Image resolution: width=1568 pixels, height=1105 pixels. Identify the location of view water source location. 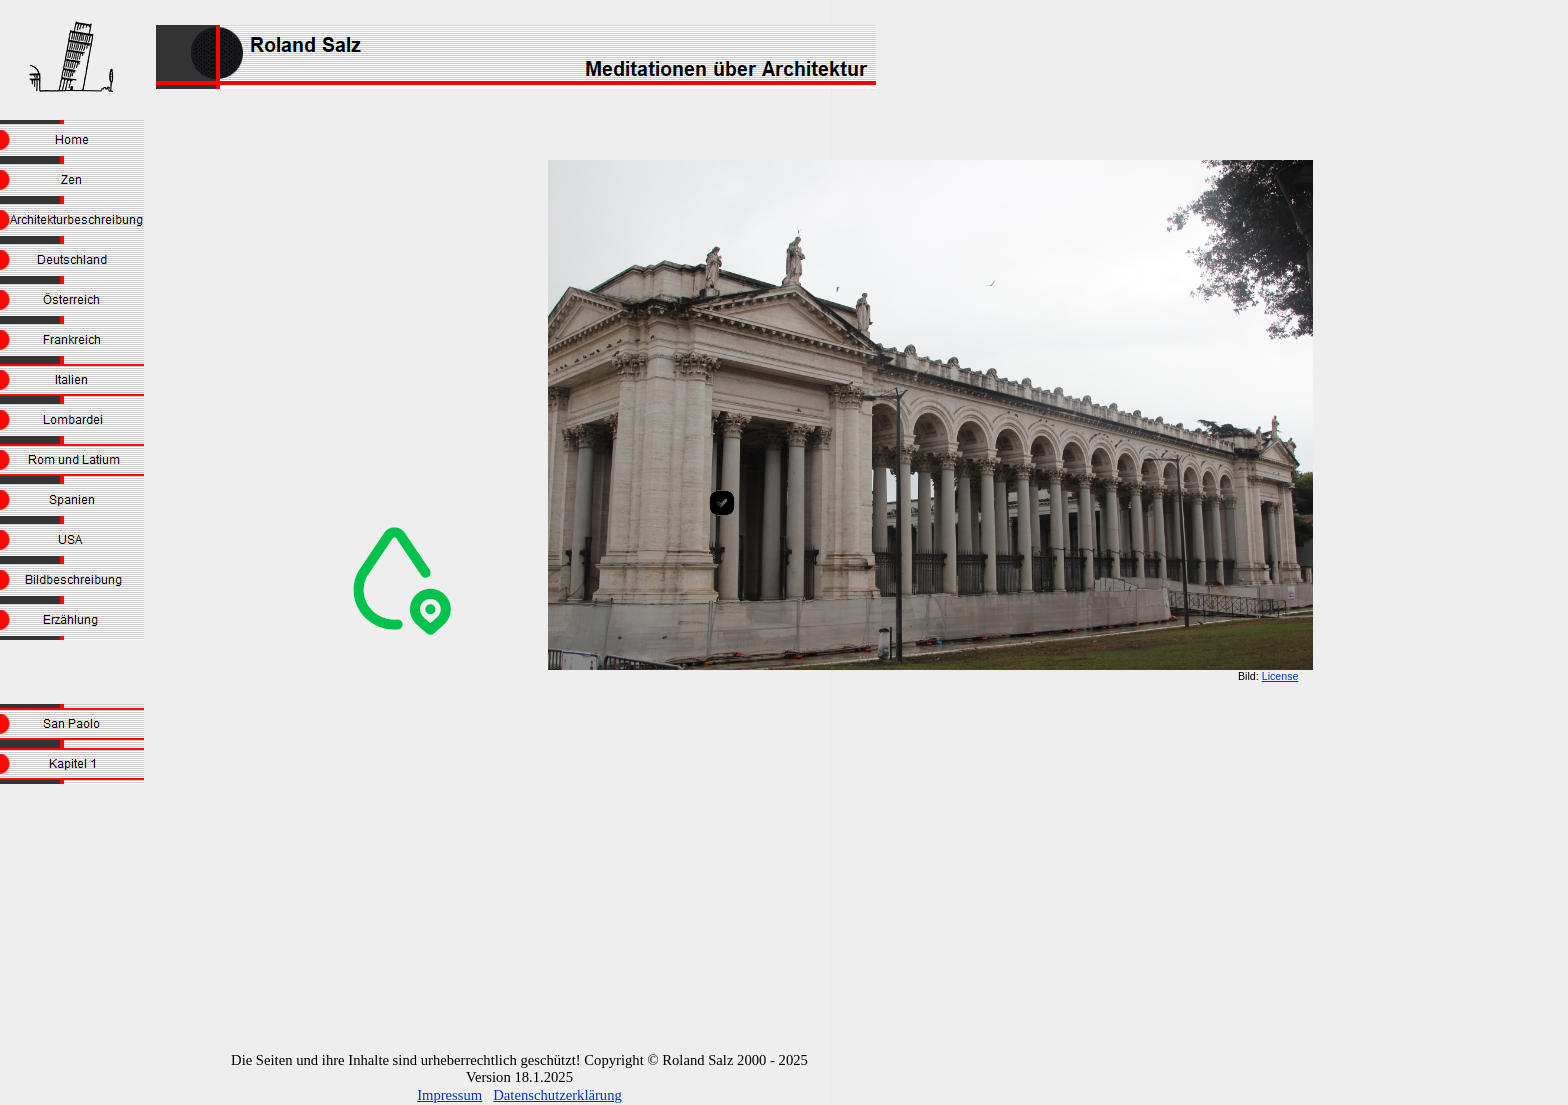
(394, 578).